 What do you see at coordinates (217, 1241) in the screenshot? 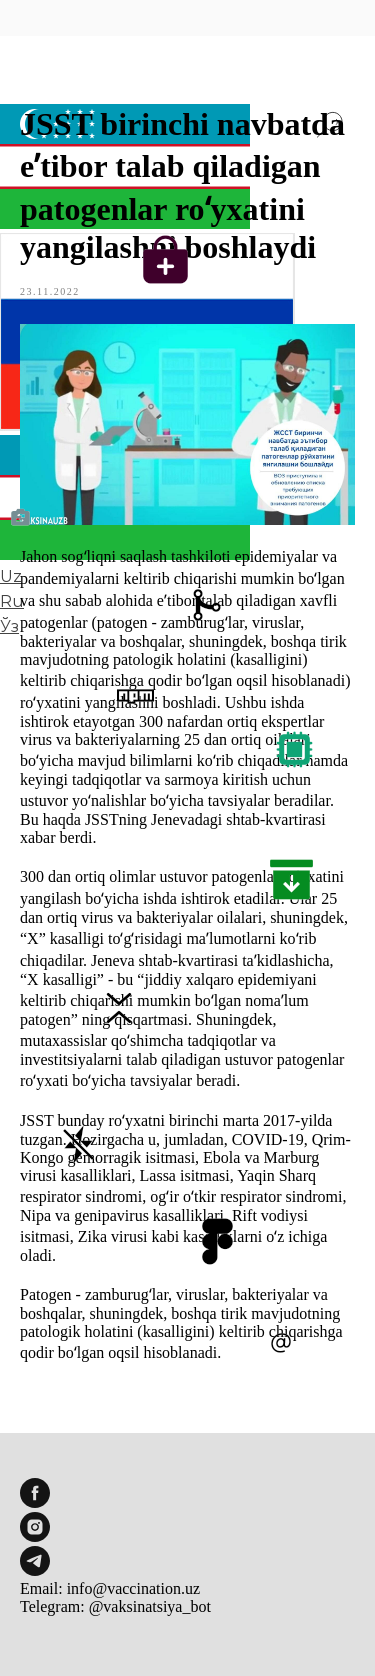
I see `open Figma design tool` at bounding box center [217, 1241].